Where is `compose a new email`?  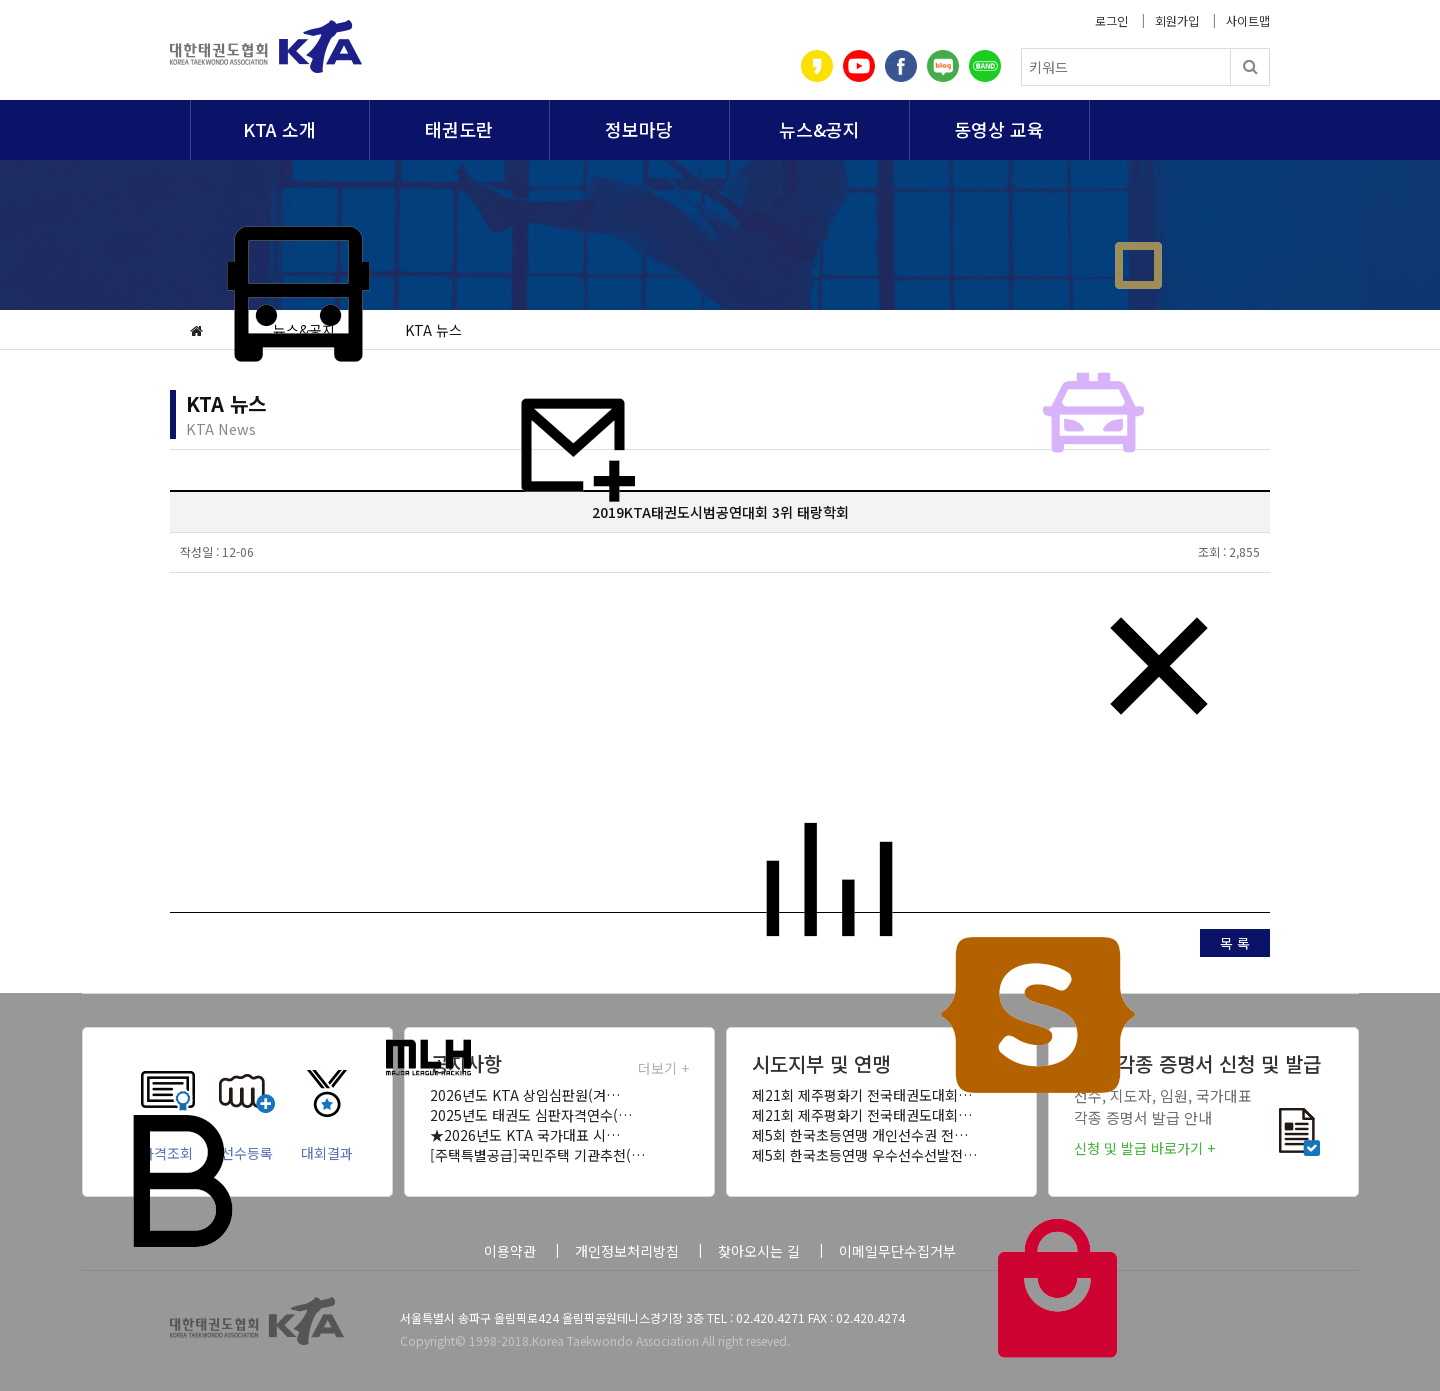
compose a new email is located at coordinates (573, 445).